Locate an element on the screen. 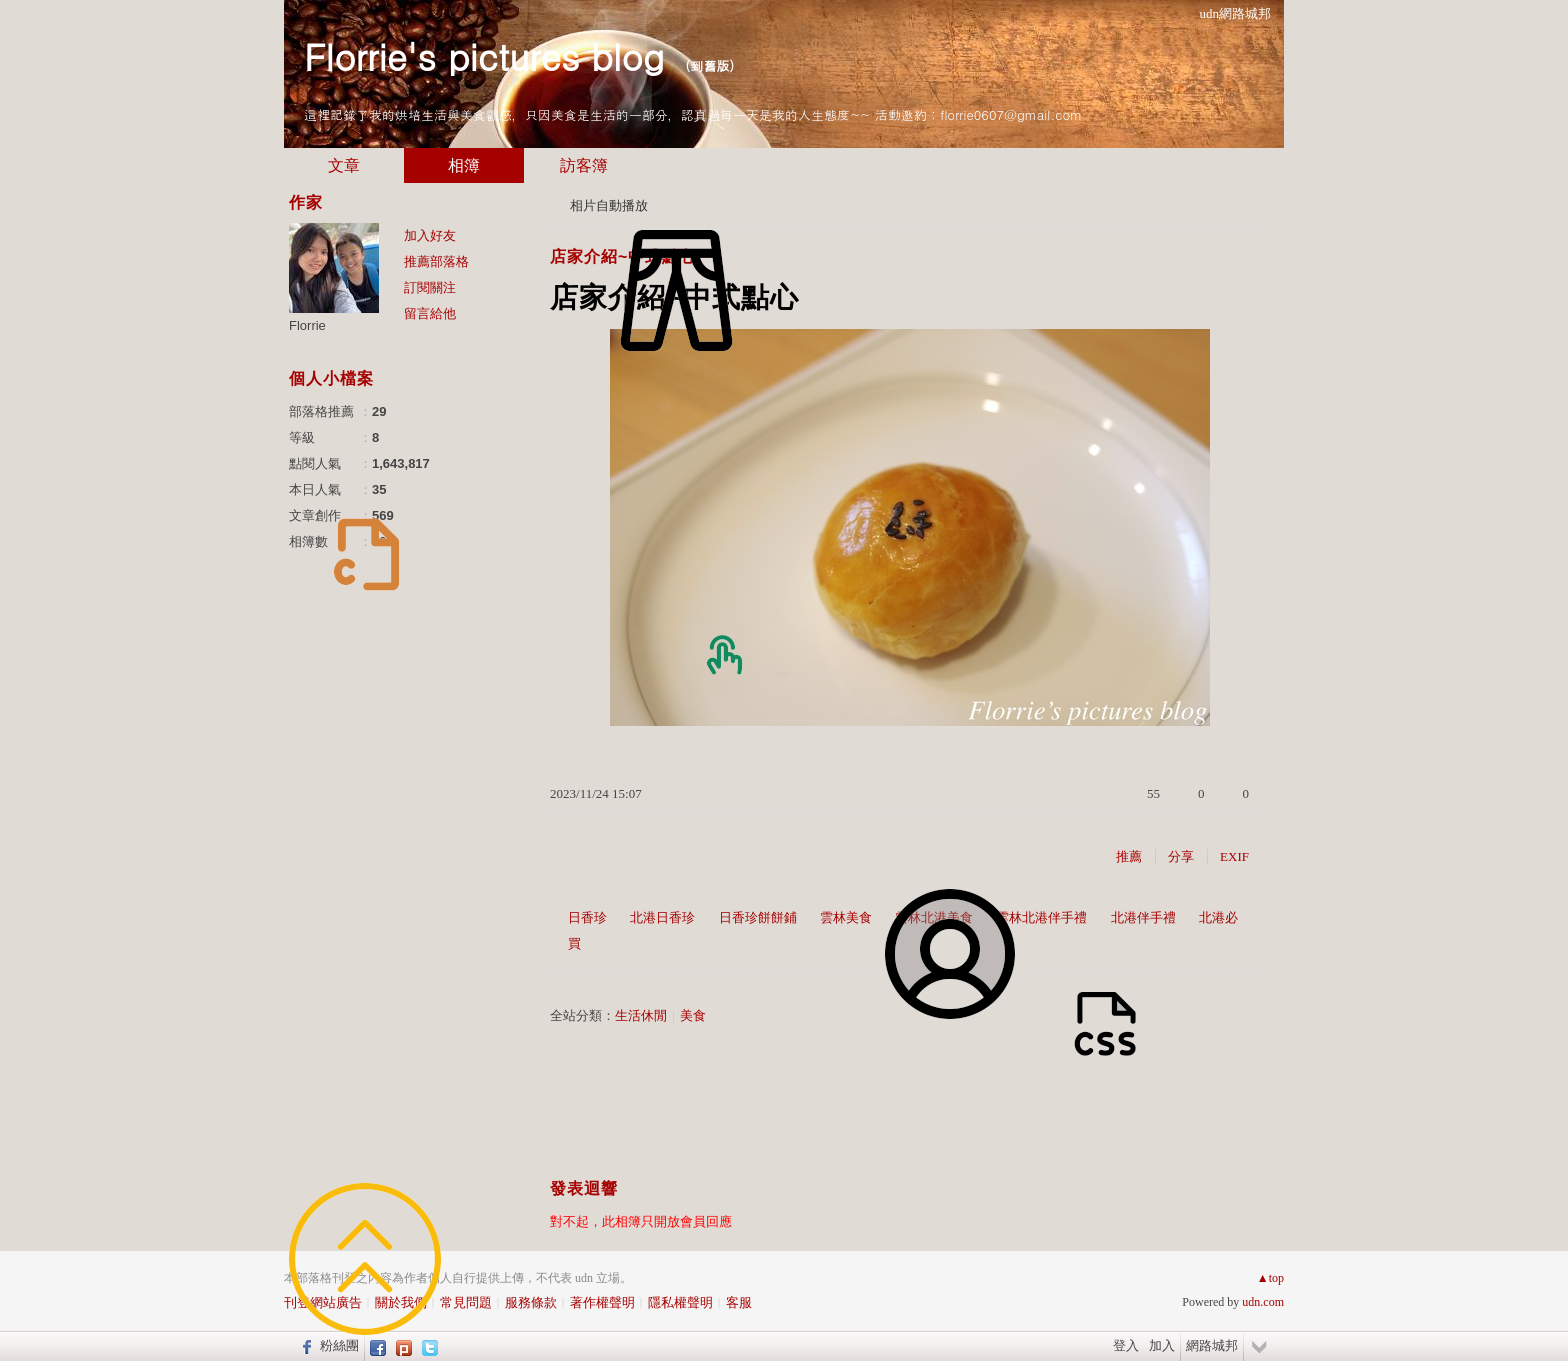 The height and width of the screenshot is (1361, 1568). a CSS stylesheet file is located at coordinates (1106, 1026).